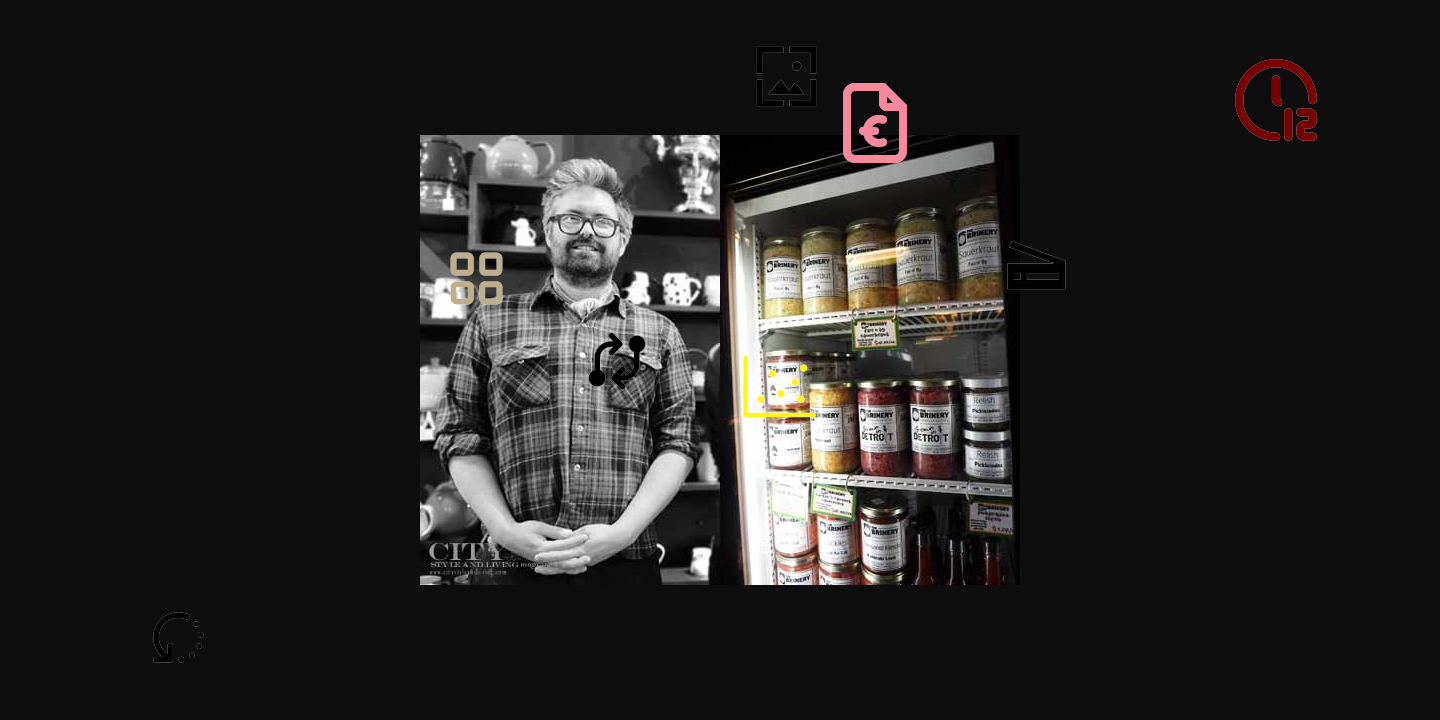 The height and width of the screenshot is (720, 1440). Describe the element at coordinates (786, 76) in the screenshot. I see `change or set wallpaper` at that location.